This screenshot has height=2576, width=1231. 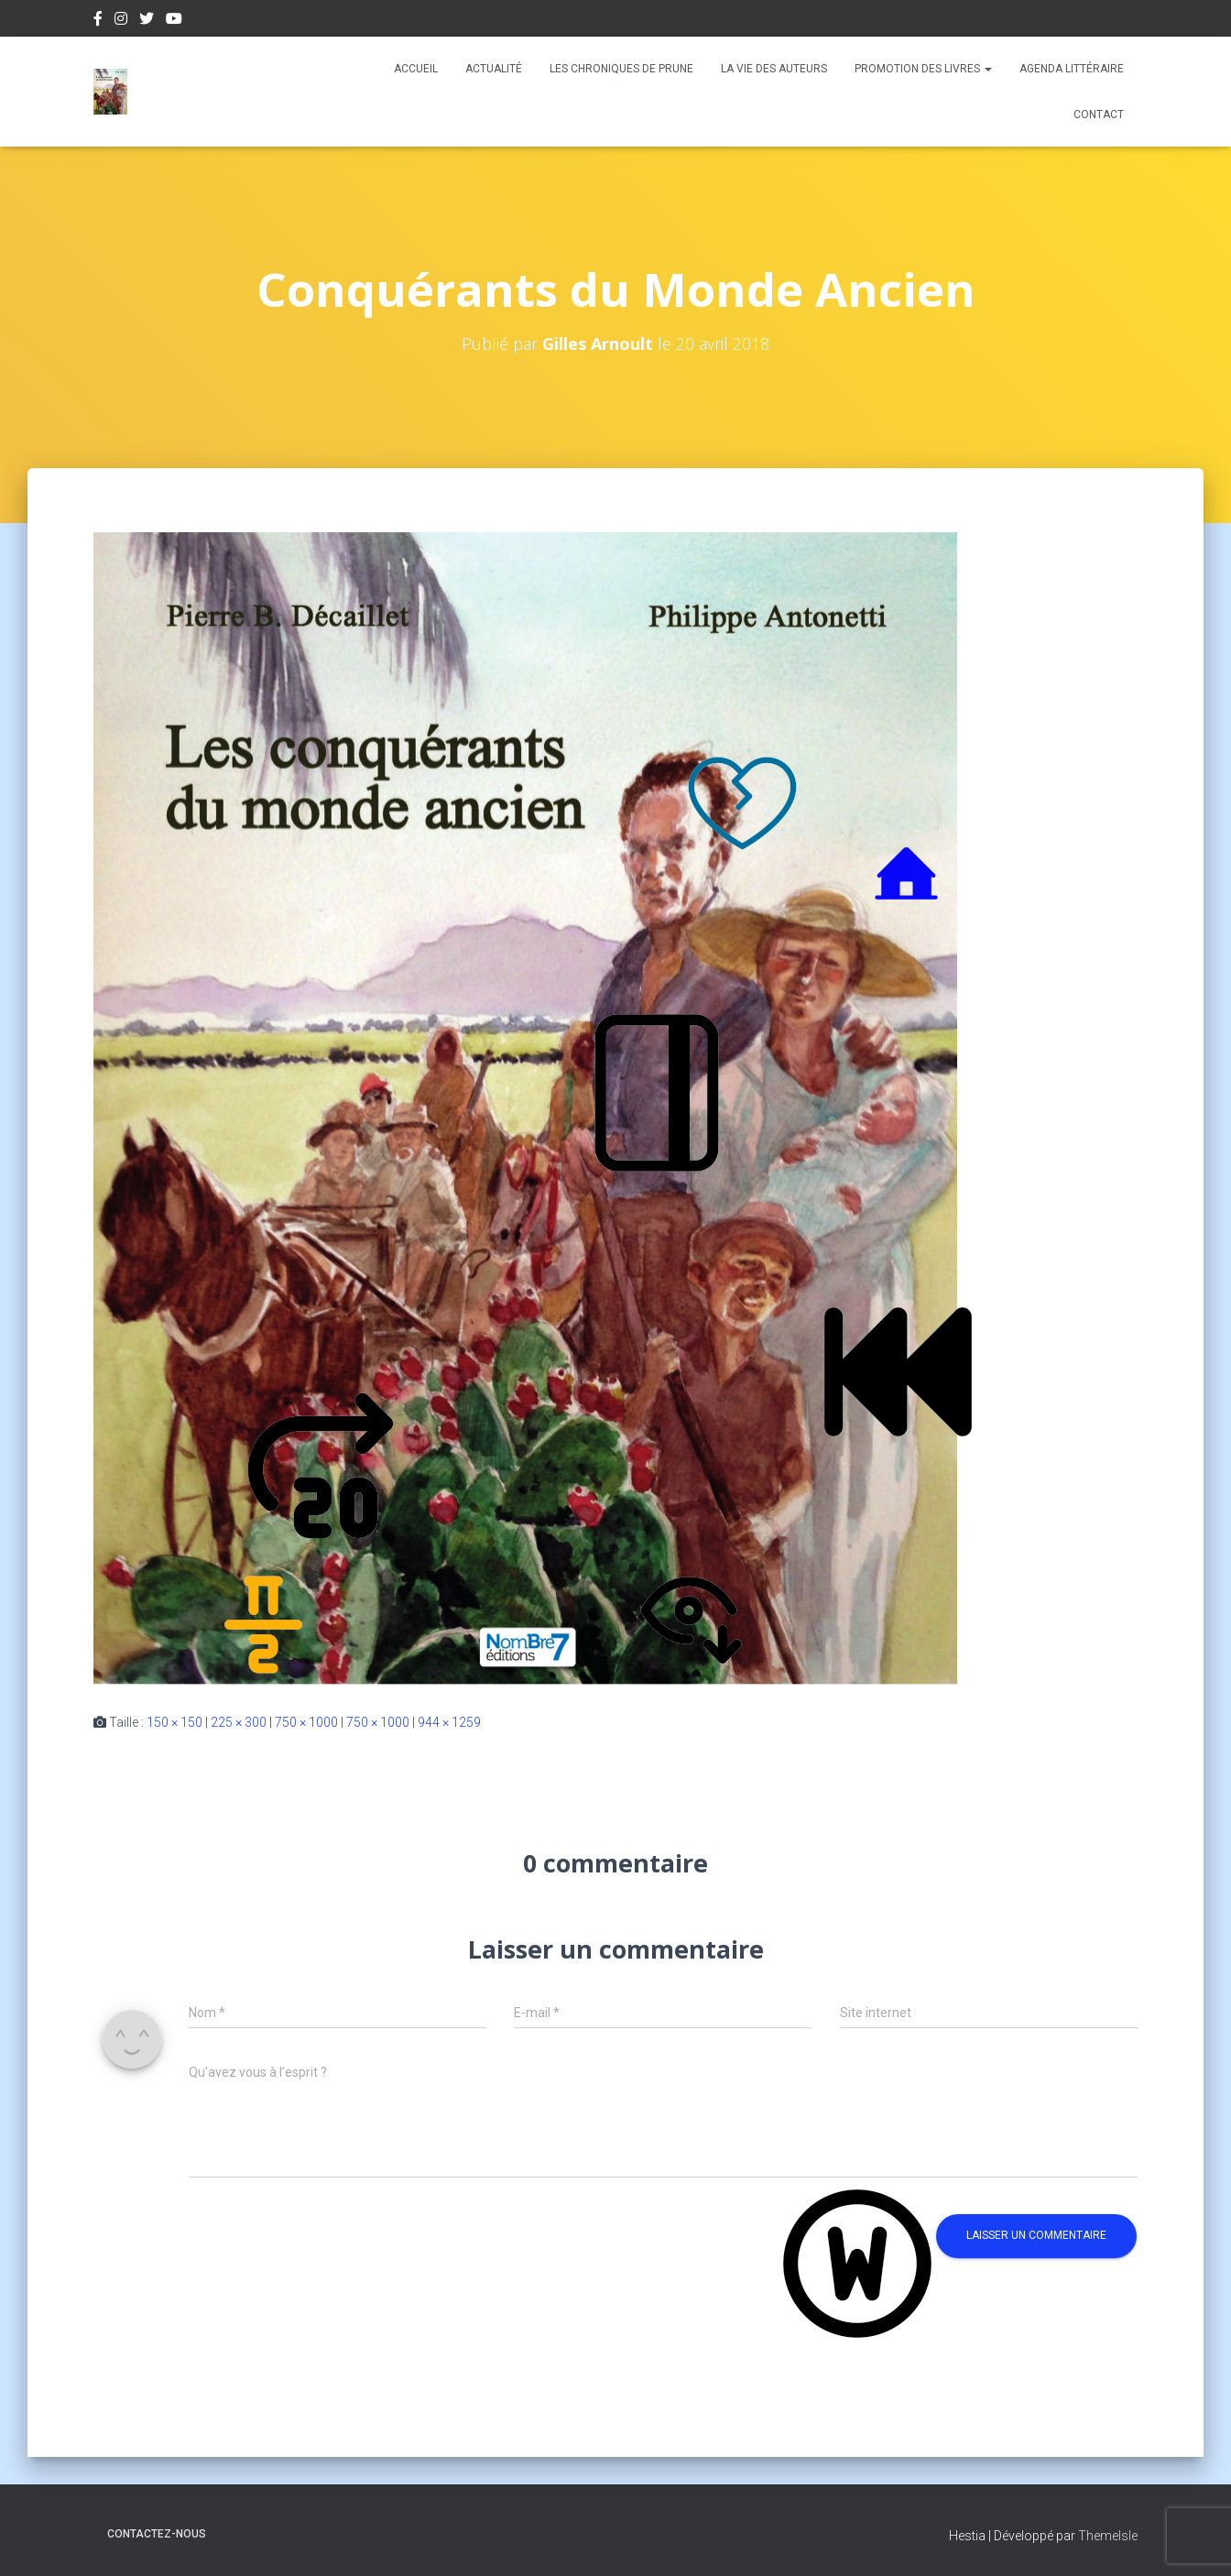 What do you see at coordinates (324, 1469) in the screenshot?
I see `skip forward 20 seconds` at bounding box center [324, 1469].